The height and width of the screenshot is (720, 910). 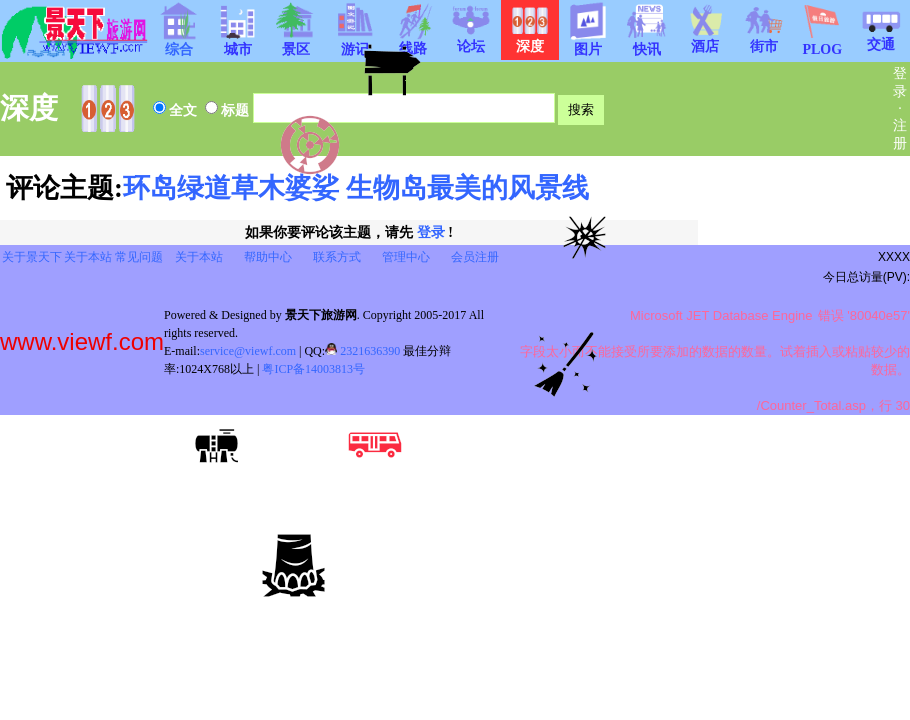 I want to click on get directions or navigate to a destination, so click(x=392, y=67).